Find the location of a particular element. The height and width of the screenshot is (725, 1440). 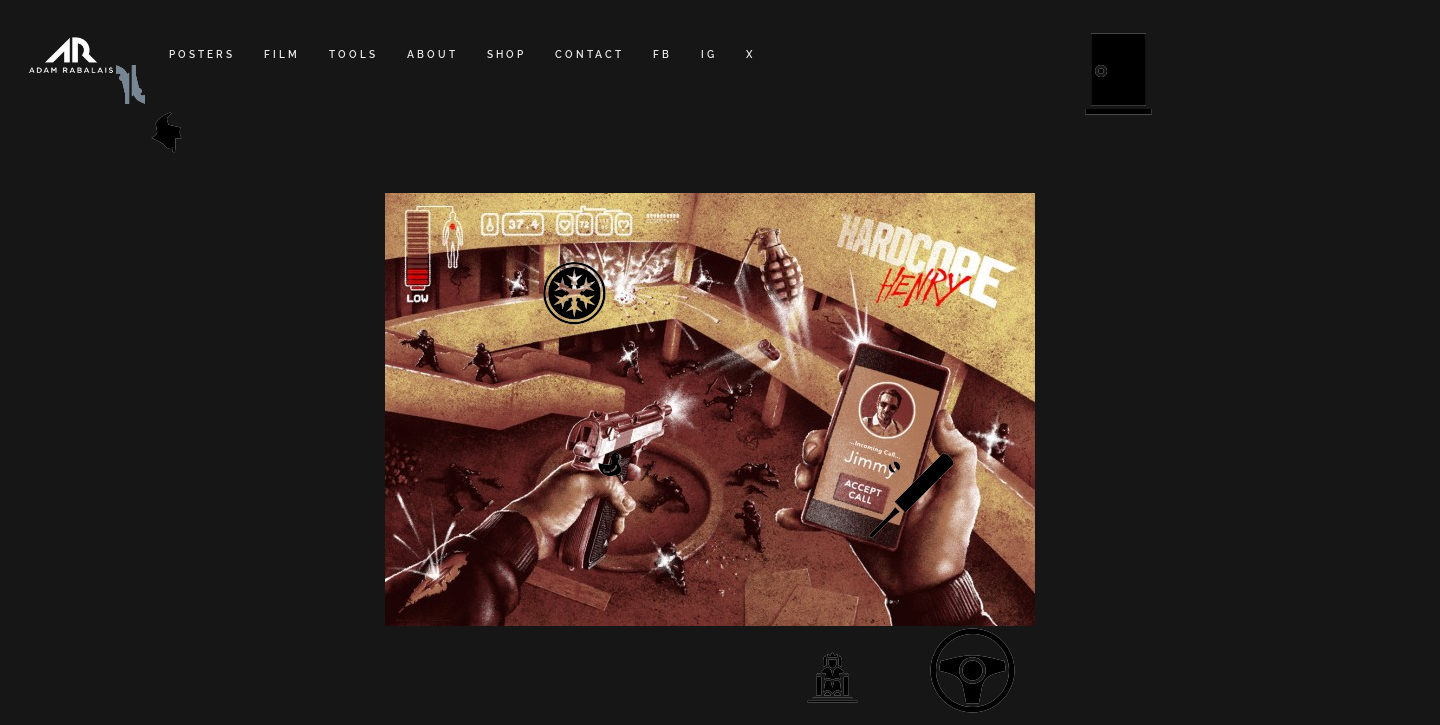

challenge another player to a duel is located at coordinates (130, 84).